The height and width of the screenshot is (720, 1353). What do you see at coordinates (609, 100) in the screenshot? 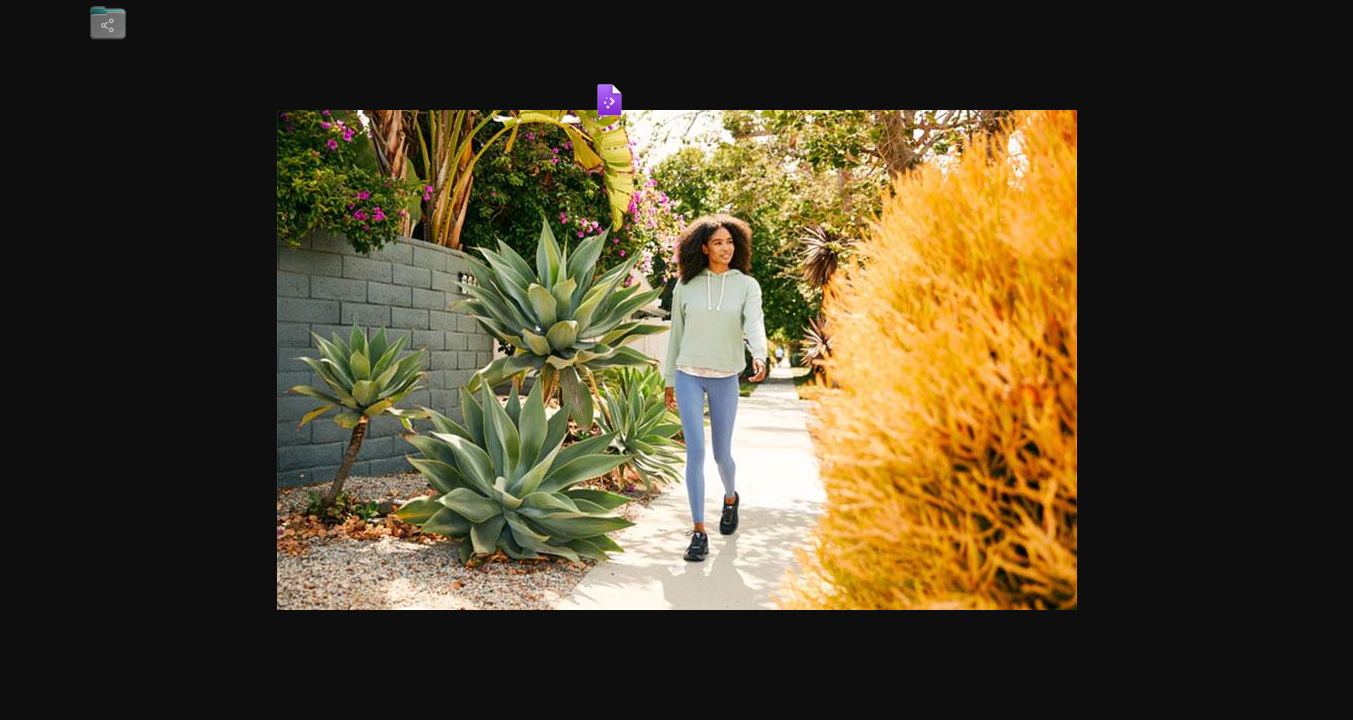
I see `plasma application file type indicator` at bounding box center [609, 100].